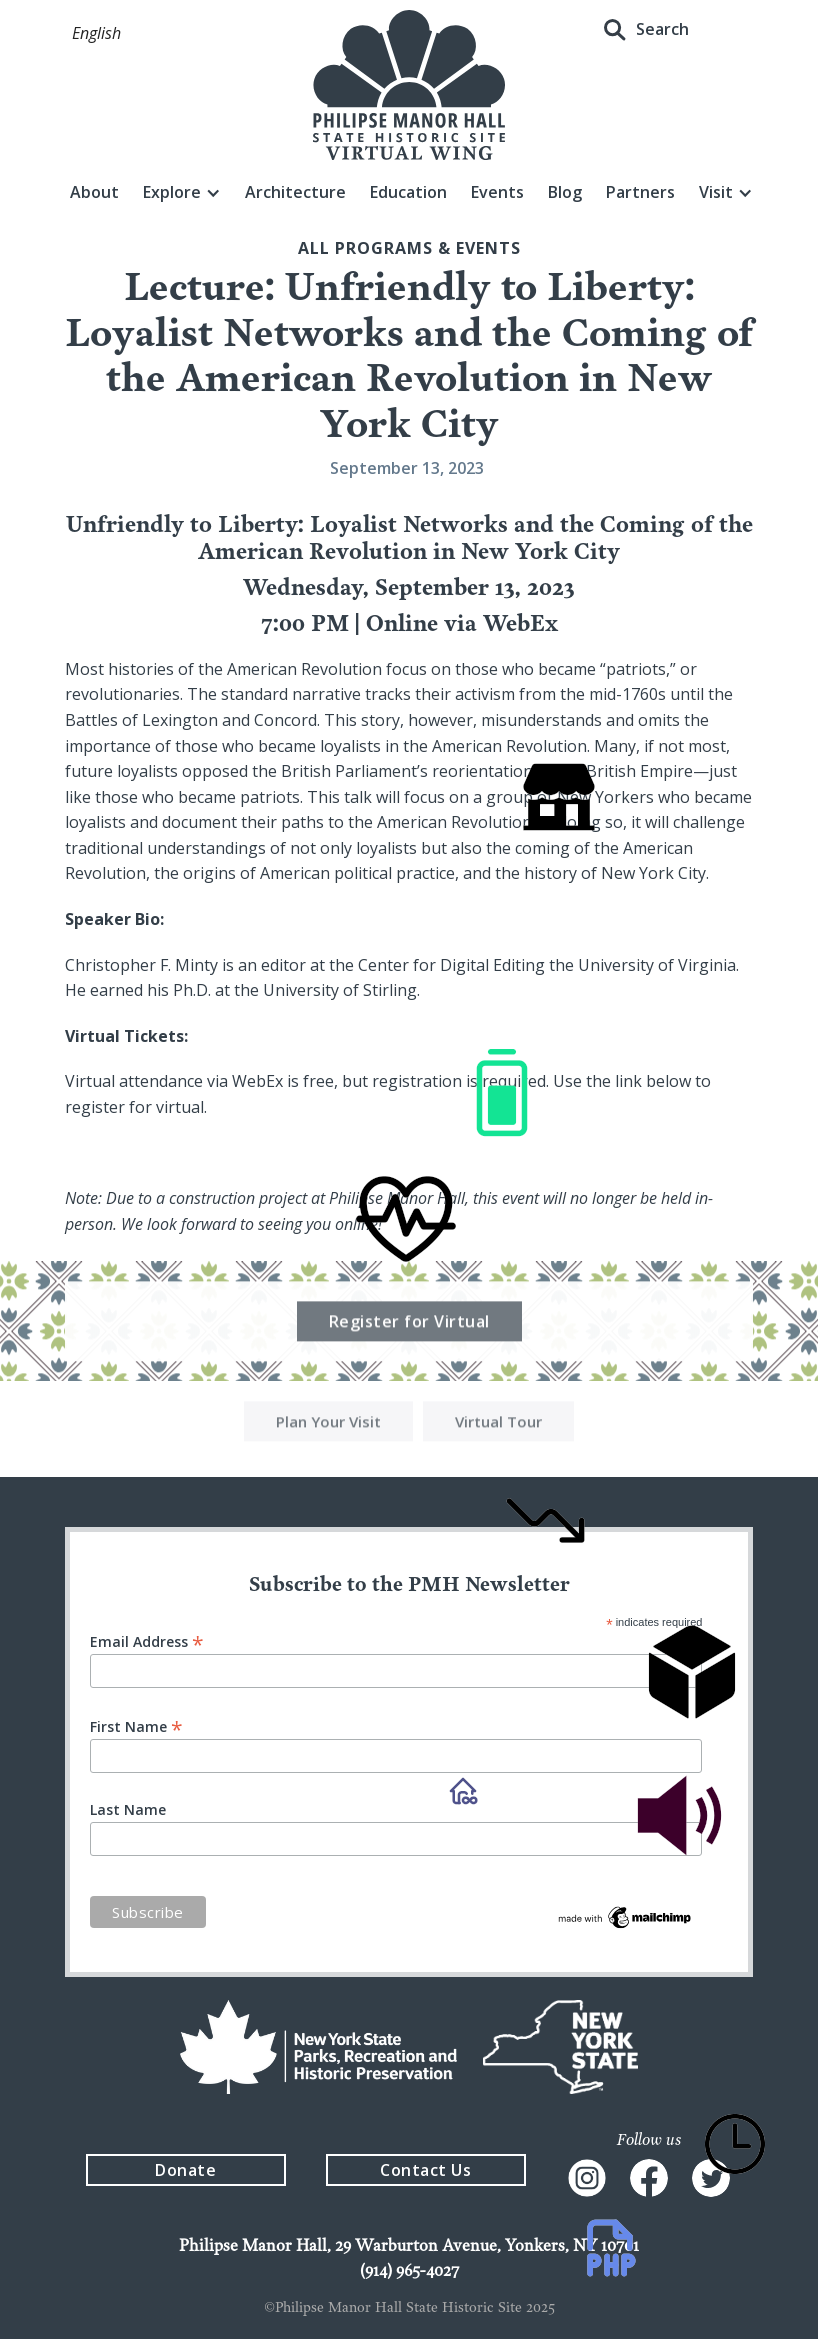  What do you see at coordinates (610, 2248) in the screenshot?
I see `indicates a PHP file type` at bounding box center [610, 2248].